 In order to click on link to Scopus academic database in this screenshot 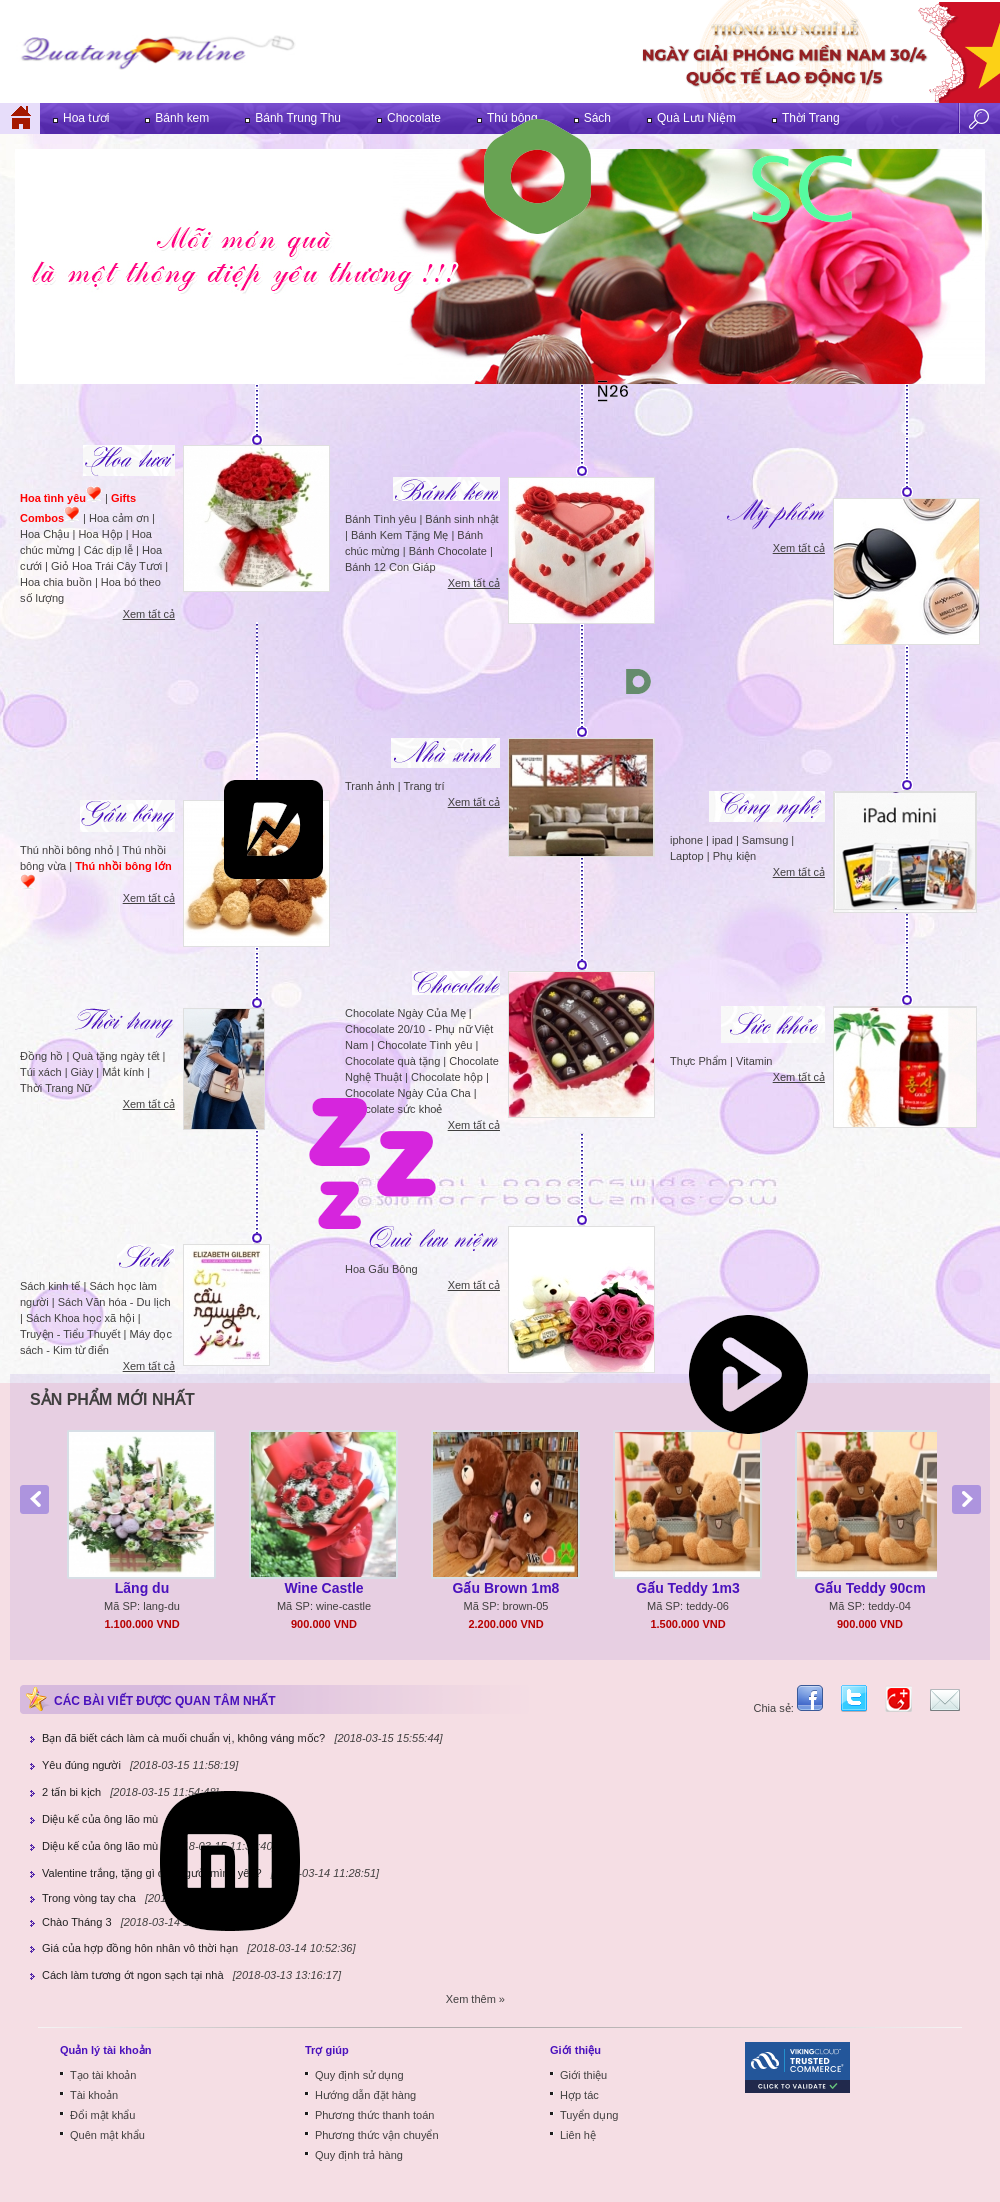, I will do `click(802, 189)`.